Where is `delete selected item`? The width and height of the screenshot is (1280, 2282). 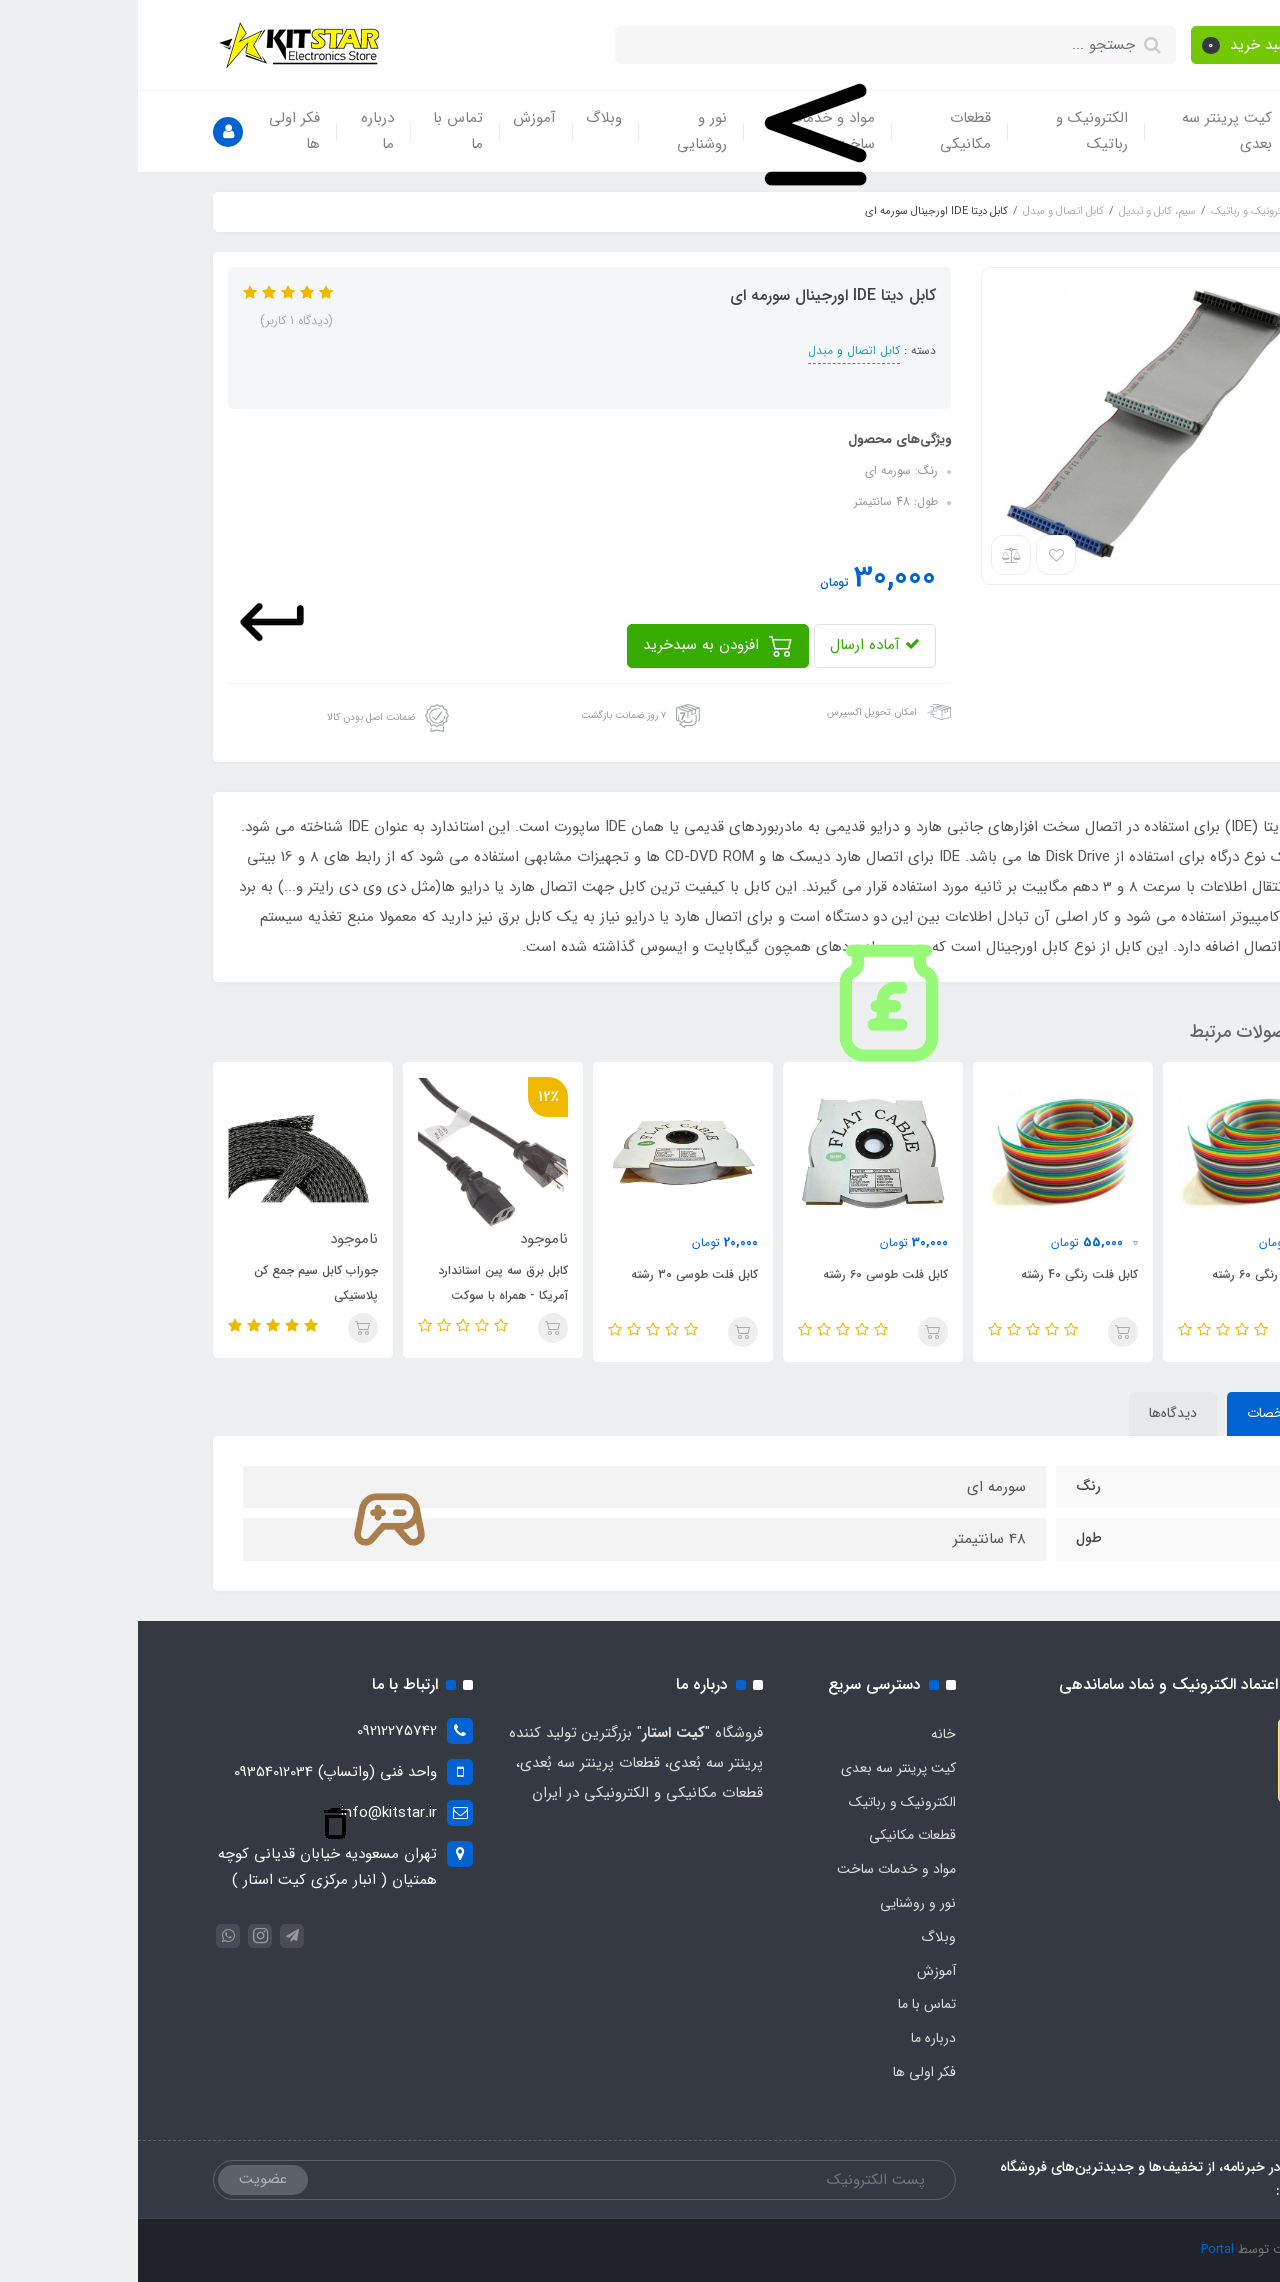 delete selected item is located at coordinates (335, 1823).